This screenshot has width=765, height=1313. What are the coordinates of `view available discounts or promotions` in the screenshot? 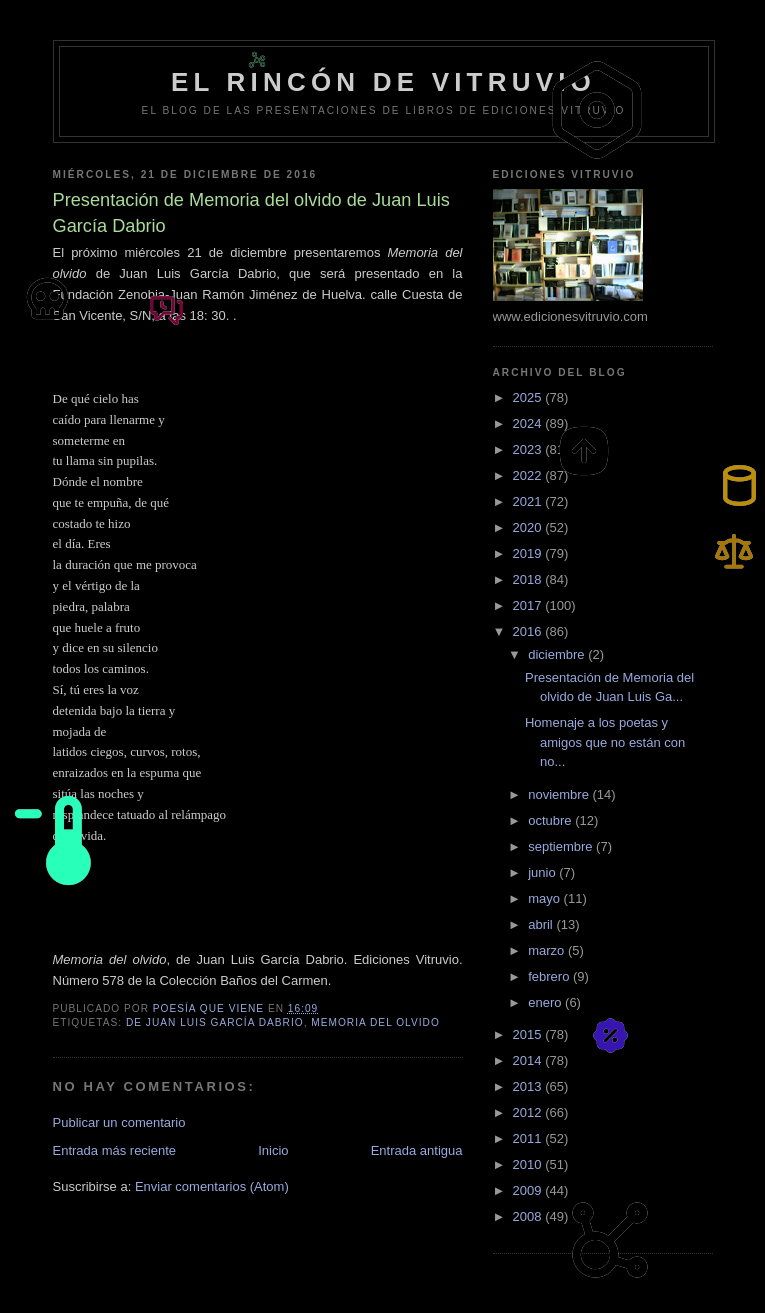 It's located at (610, 1035).